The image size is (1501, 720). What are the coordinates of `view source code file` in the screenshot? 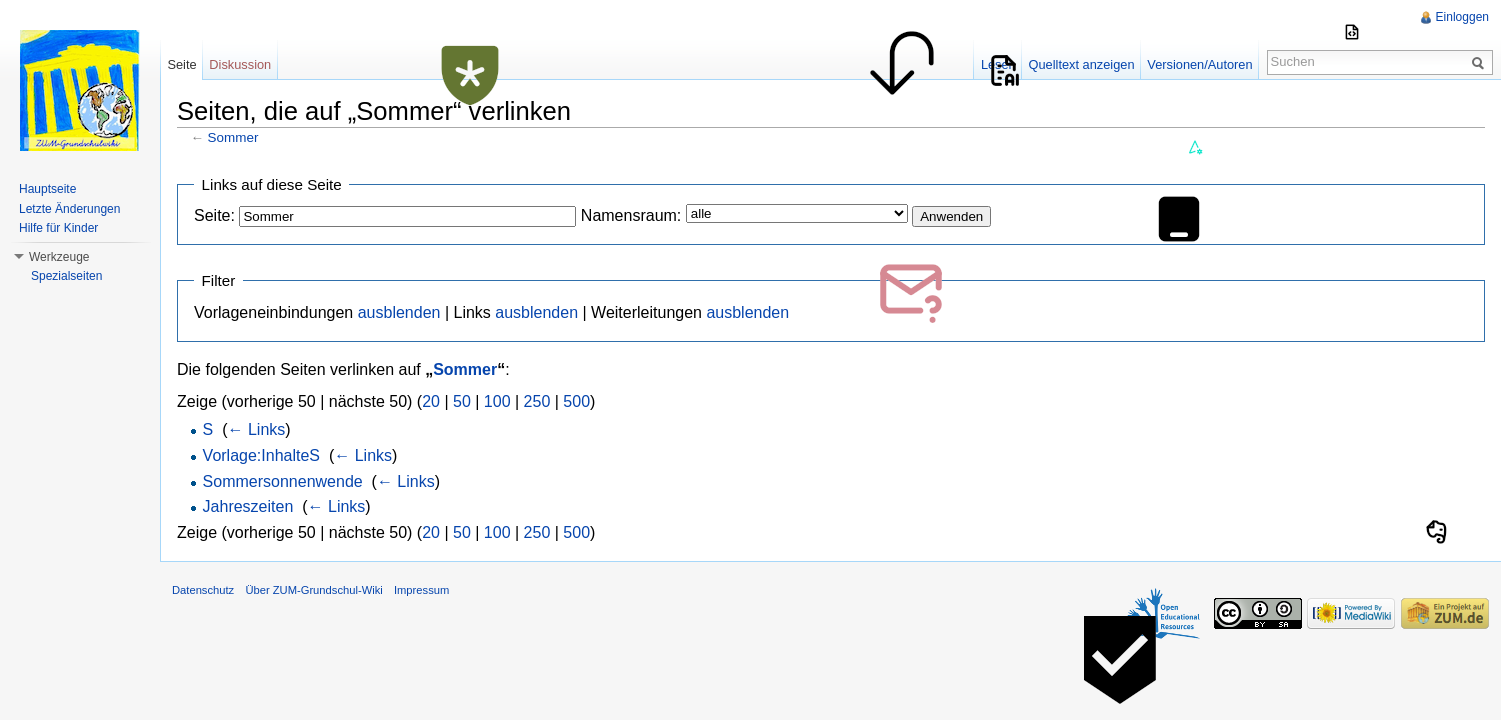 It's located at (1352, 32).